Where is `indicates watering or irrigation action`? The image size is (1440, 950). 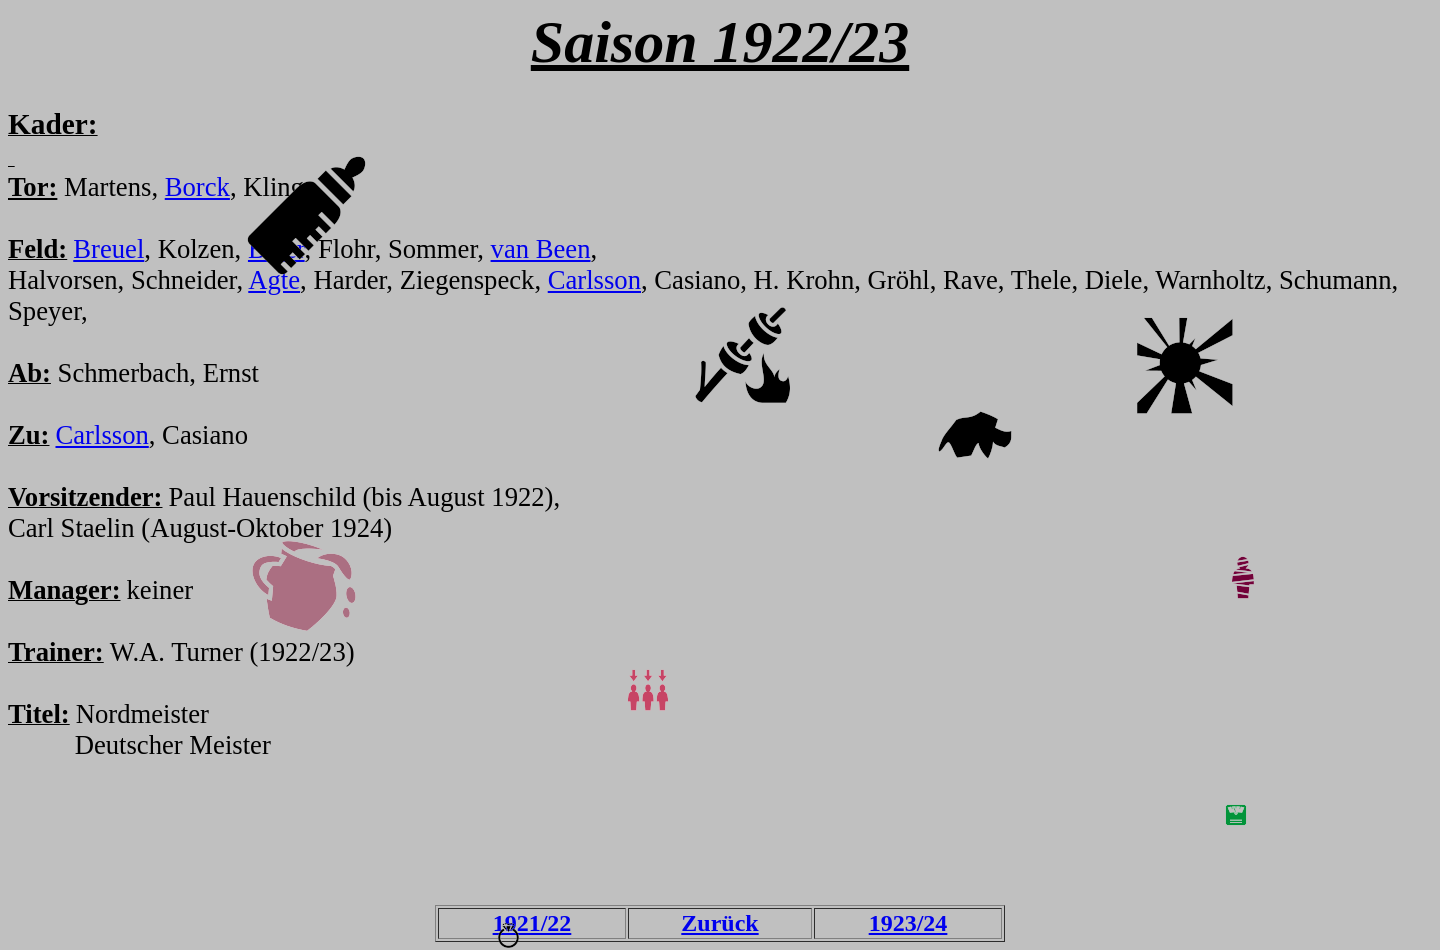 indicates watering or irrigation action is located at coordinates (304, 586).